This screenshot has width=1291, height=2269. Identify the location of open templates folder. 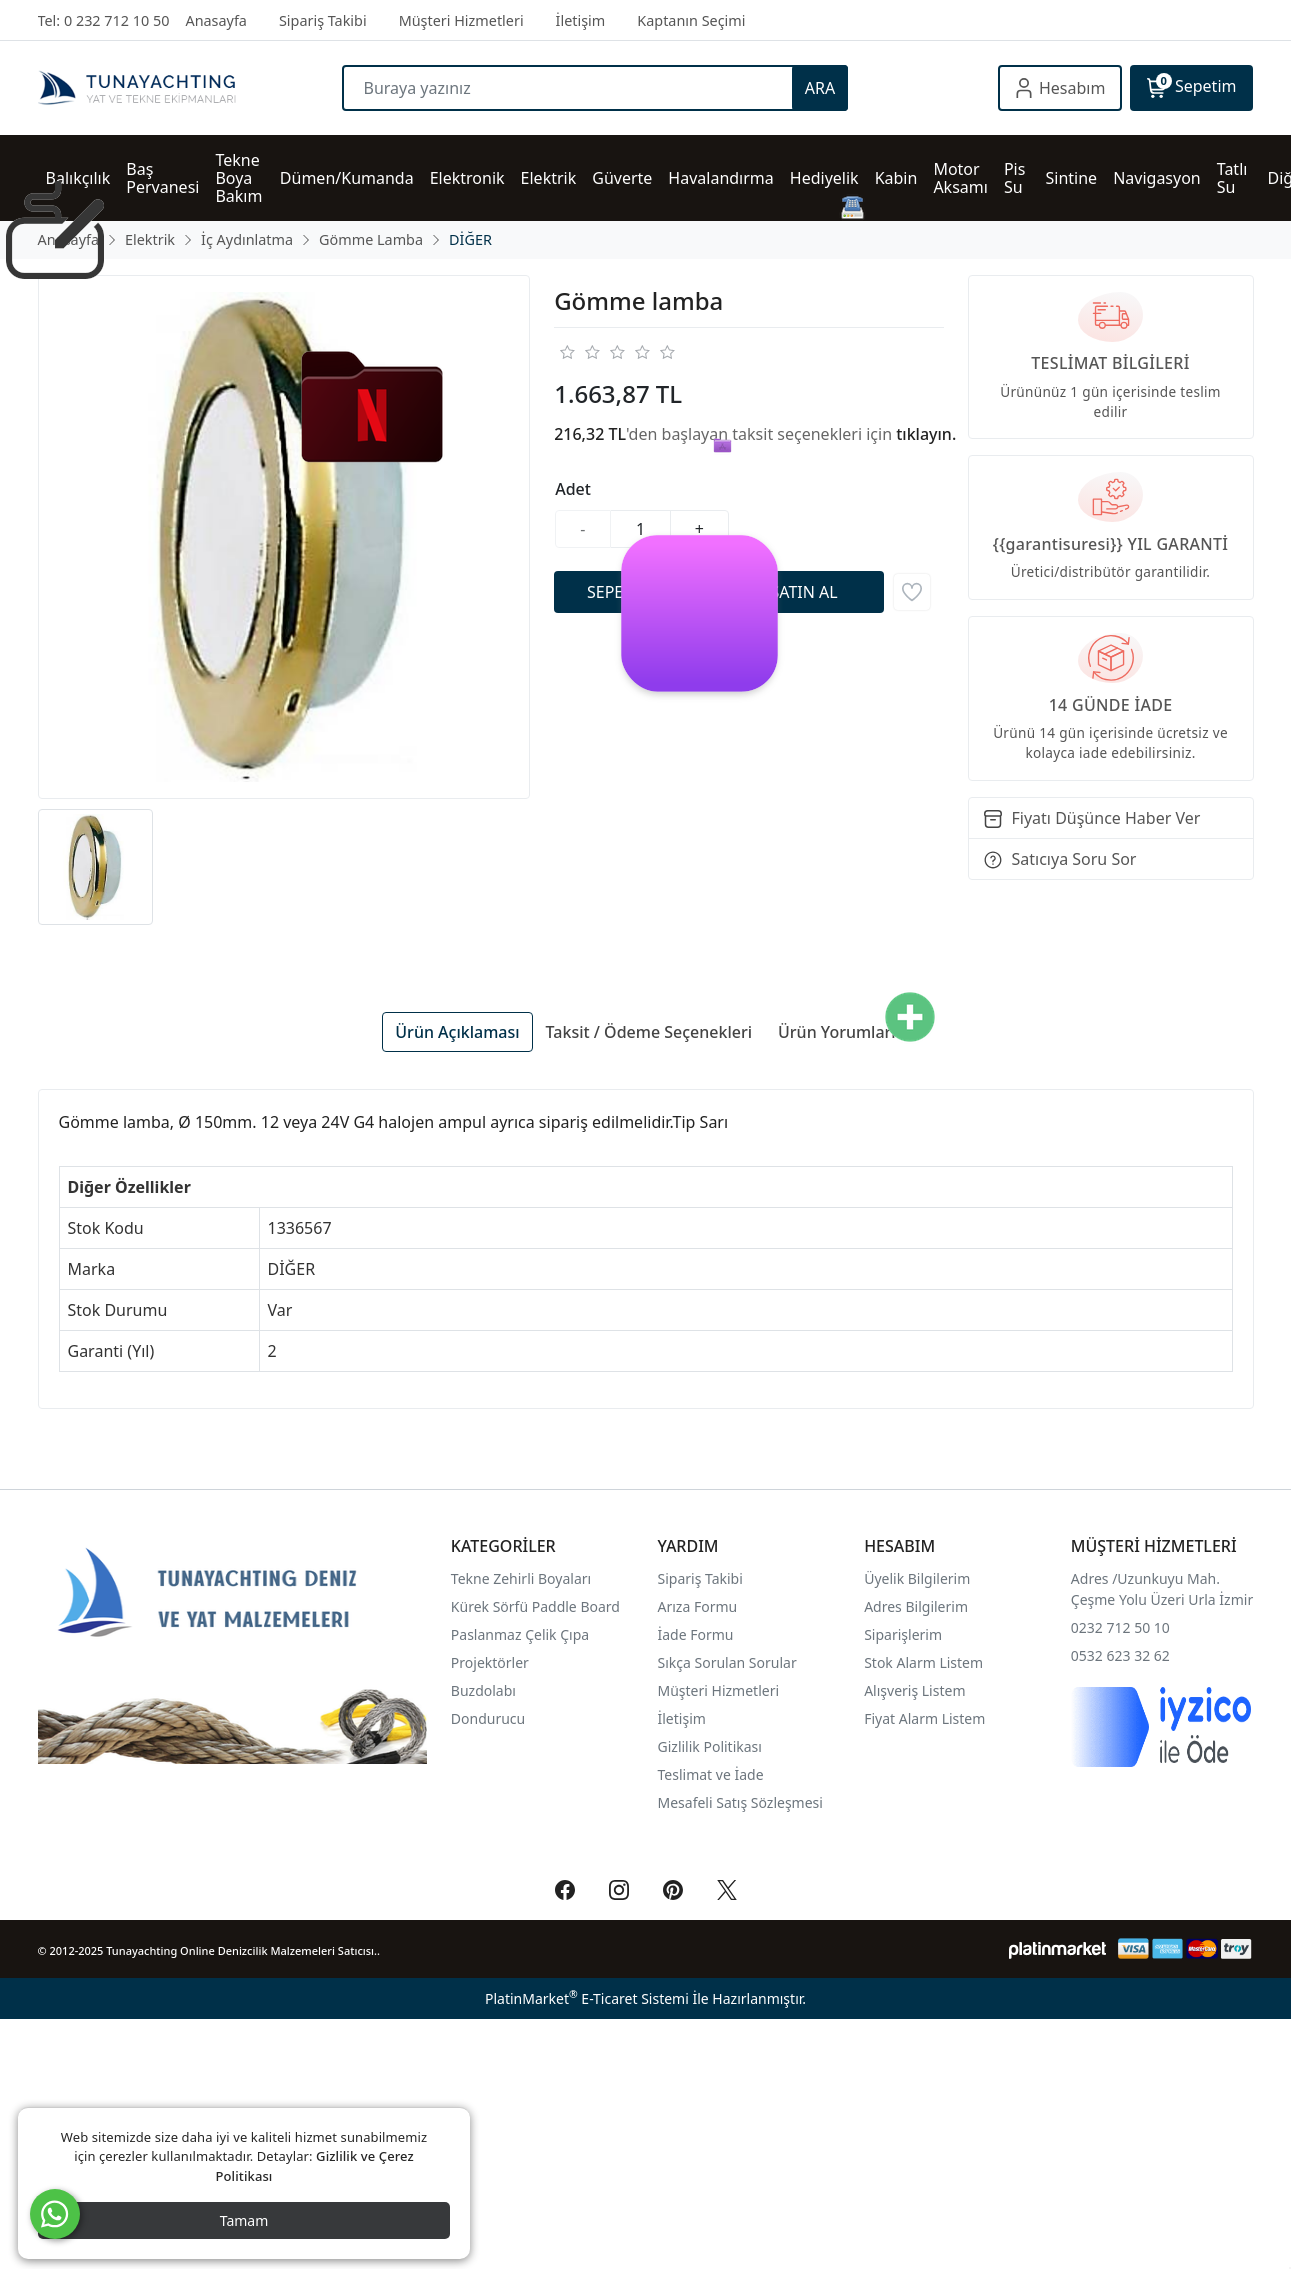
(722, 445).